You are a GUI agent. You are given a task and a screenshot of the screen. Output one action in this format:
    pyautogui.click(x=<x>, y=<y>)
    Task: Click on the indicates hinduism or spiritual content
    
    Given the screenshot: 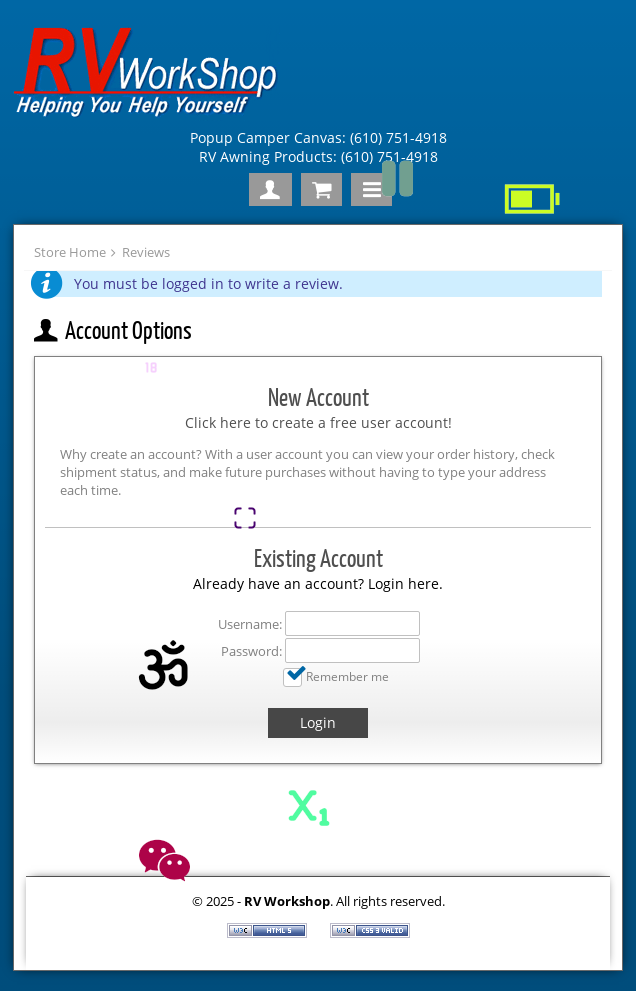 What is the action you would take?
    pyautogui.click(x=162, y=664)
    